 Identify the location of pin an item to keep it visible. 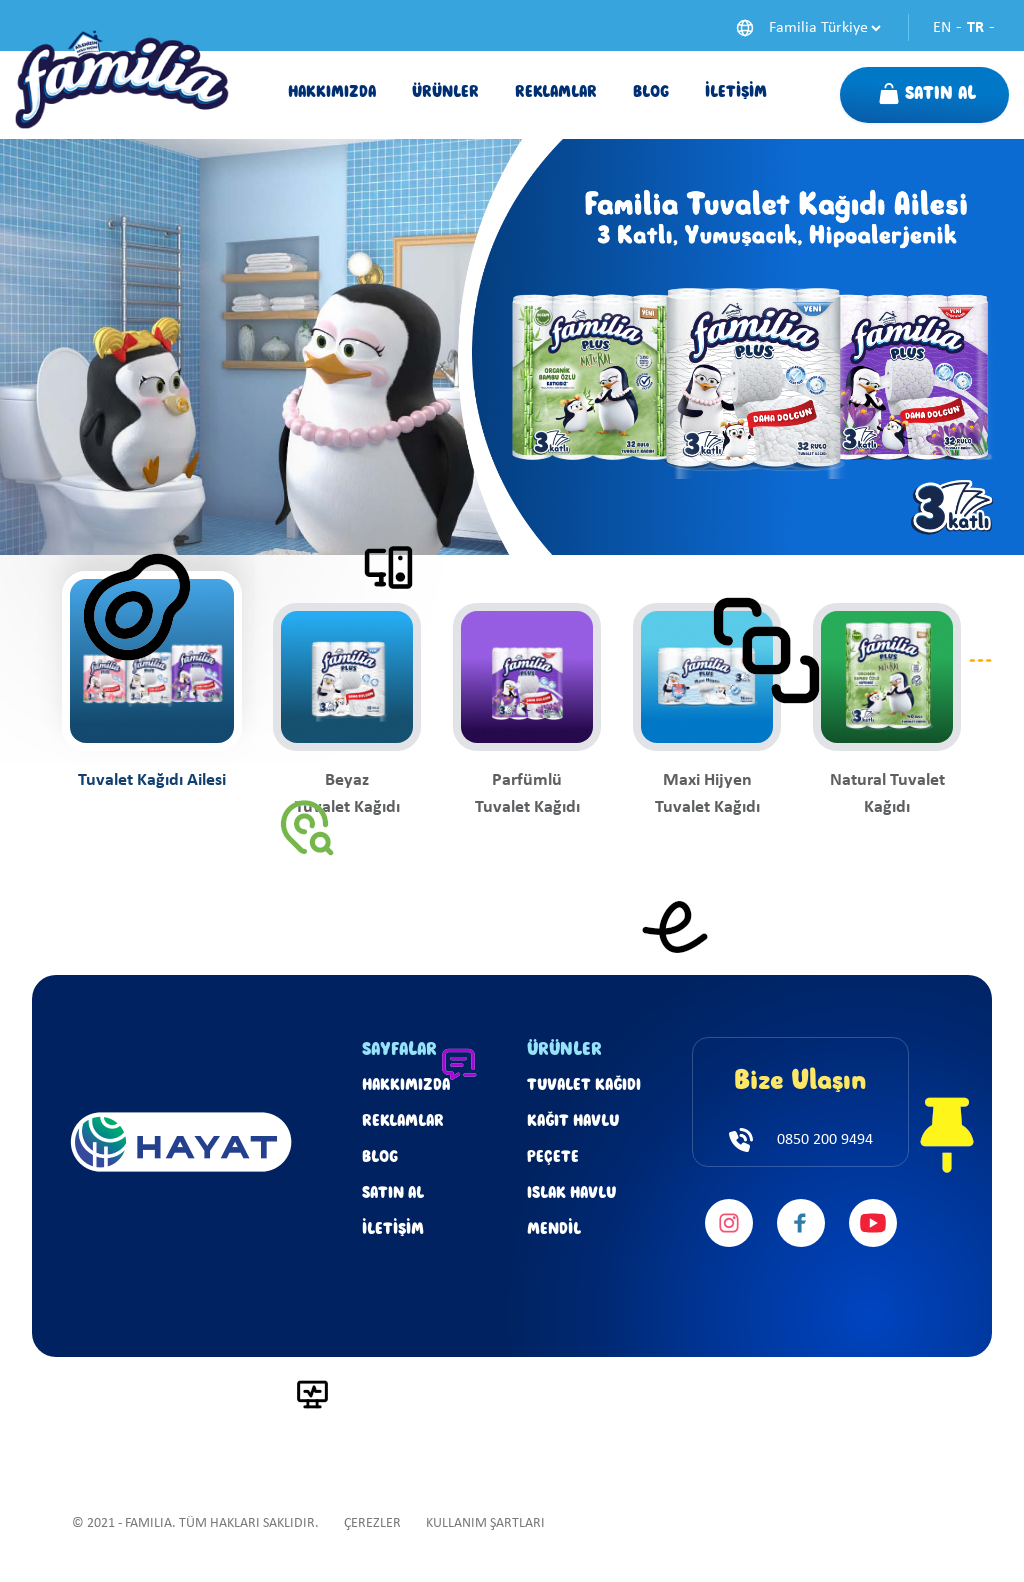
(947, 1133).